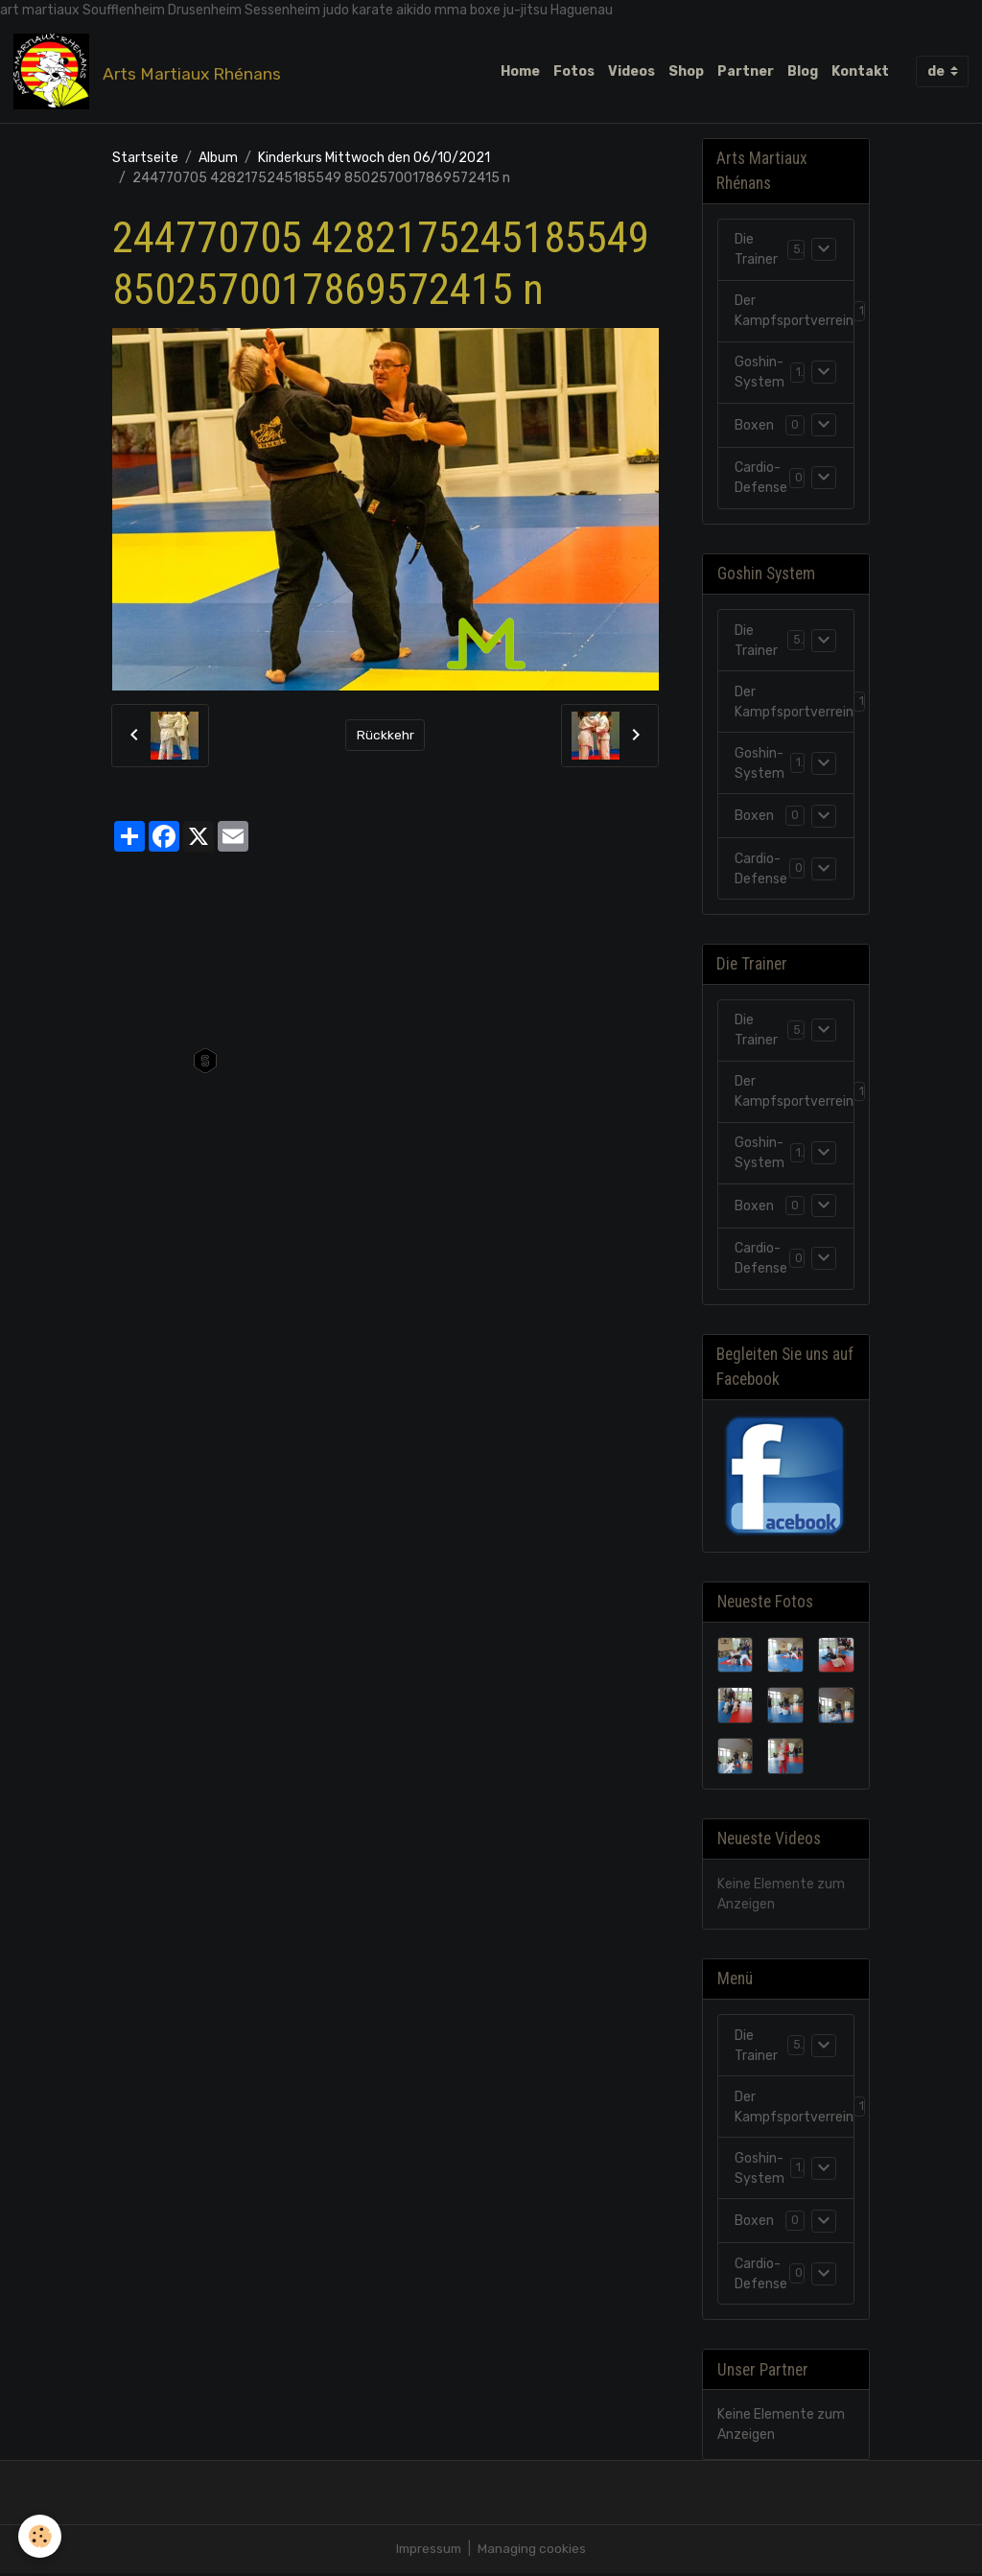 The width and height of the screenshot is (982, 2576). Describe the element at coordinates (486, 642) in the screenshot. I see `view monero cryptocurrency balance` at that location.